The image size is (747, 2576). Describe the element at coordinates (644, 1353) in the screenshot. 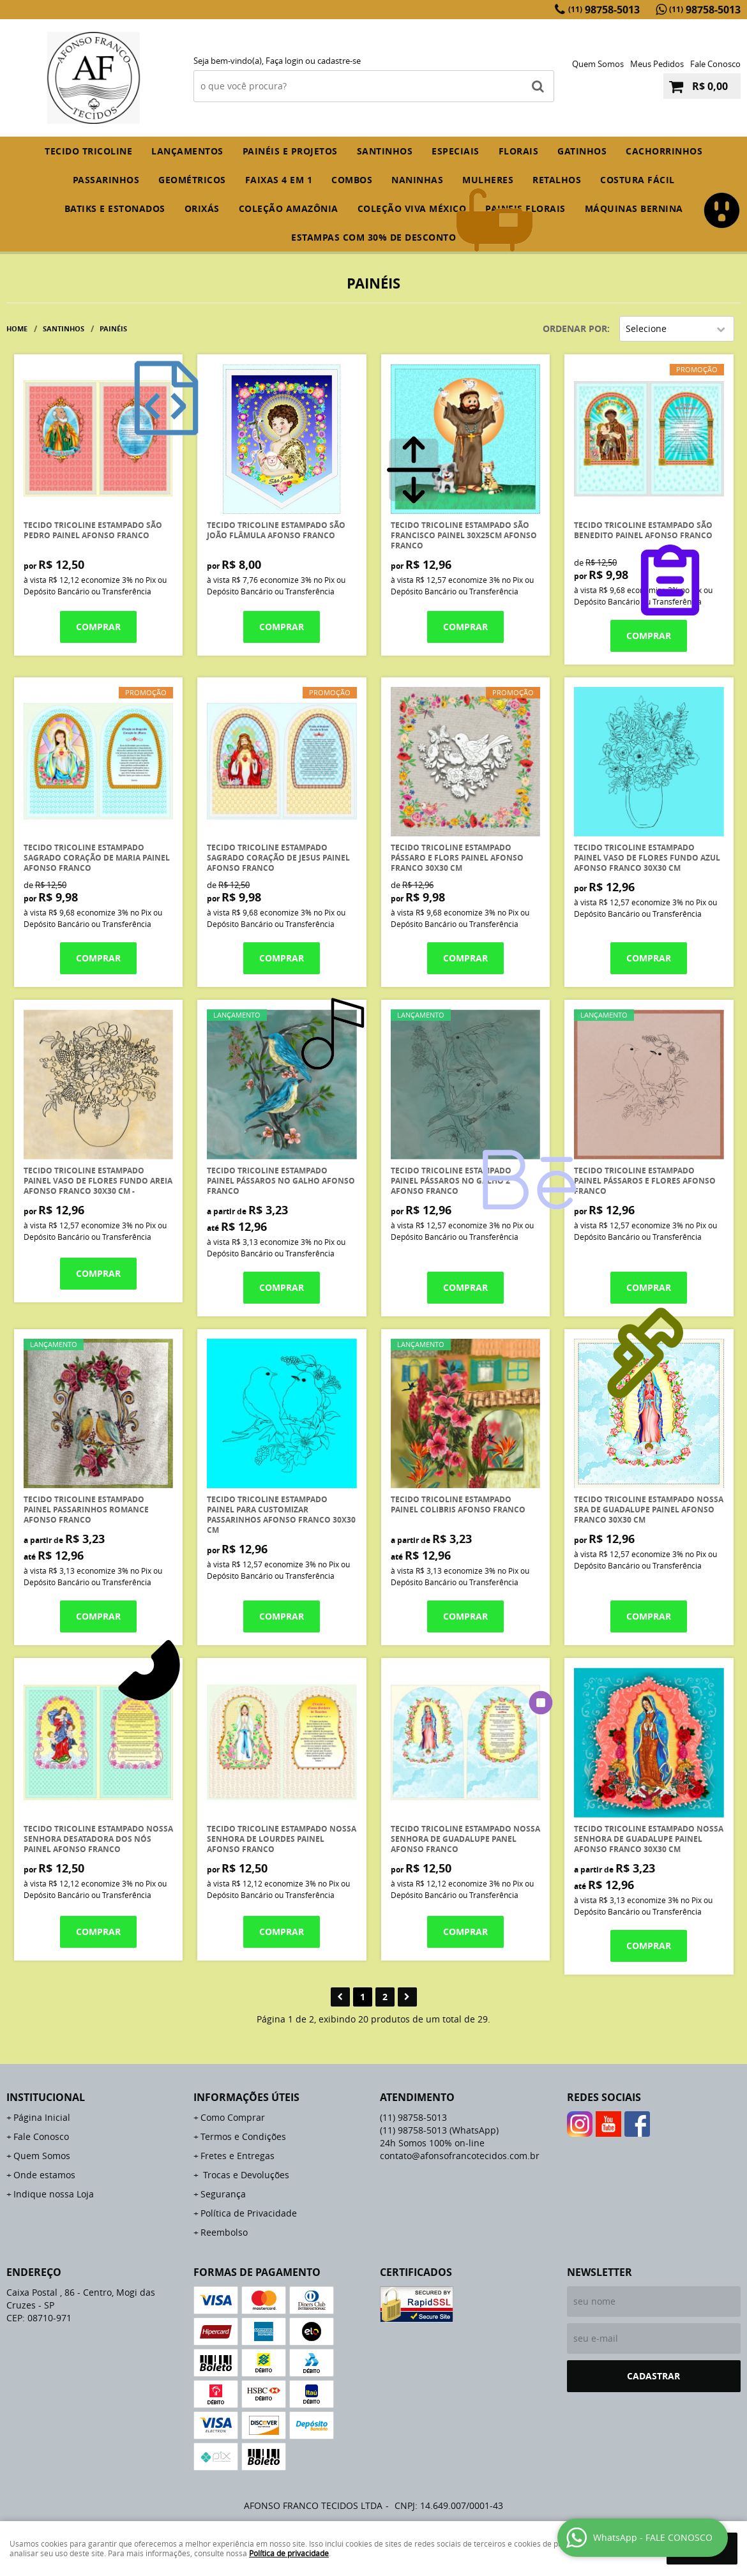

I see `access tools or settings` at that location.